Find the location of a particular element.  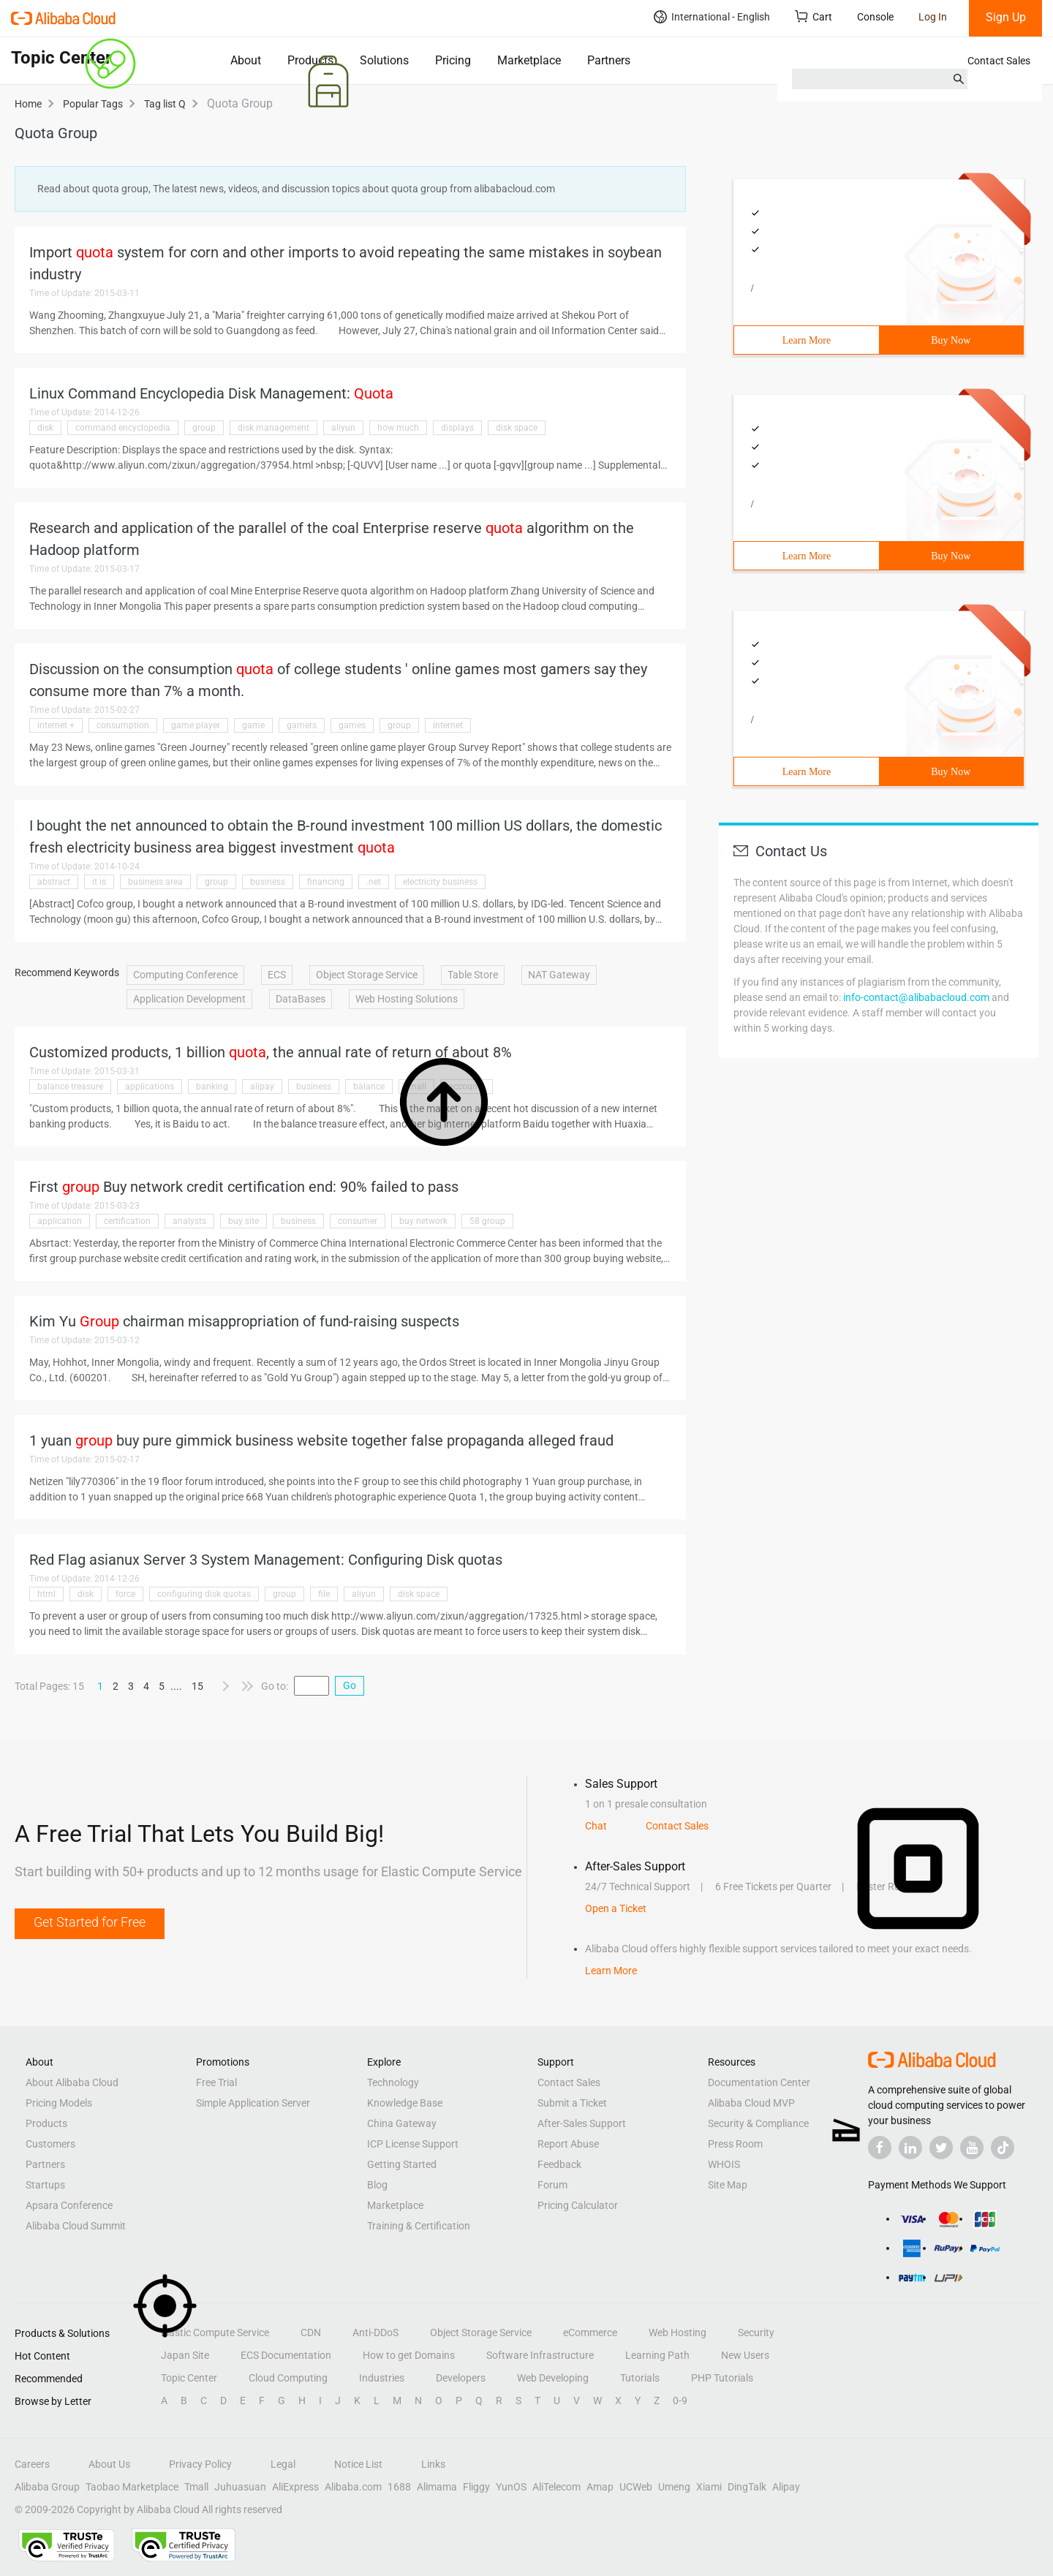

stop media playback is located at coordinates (918, 1868).